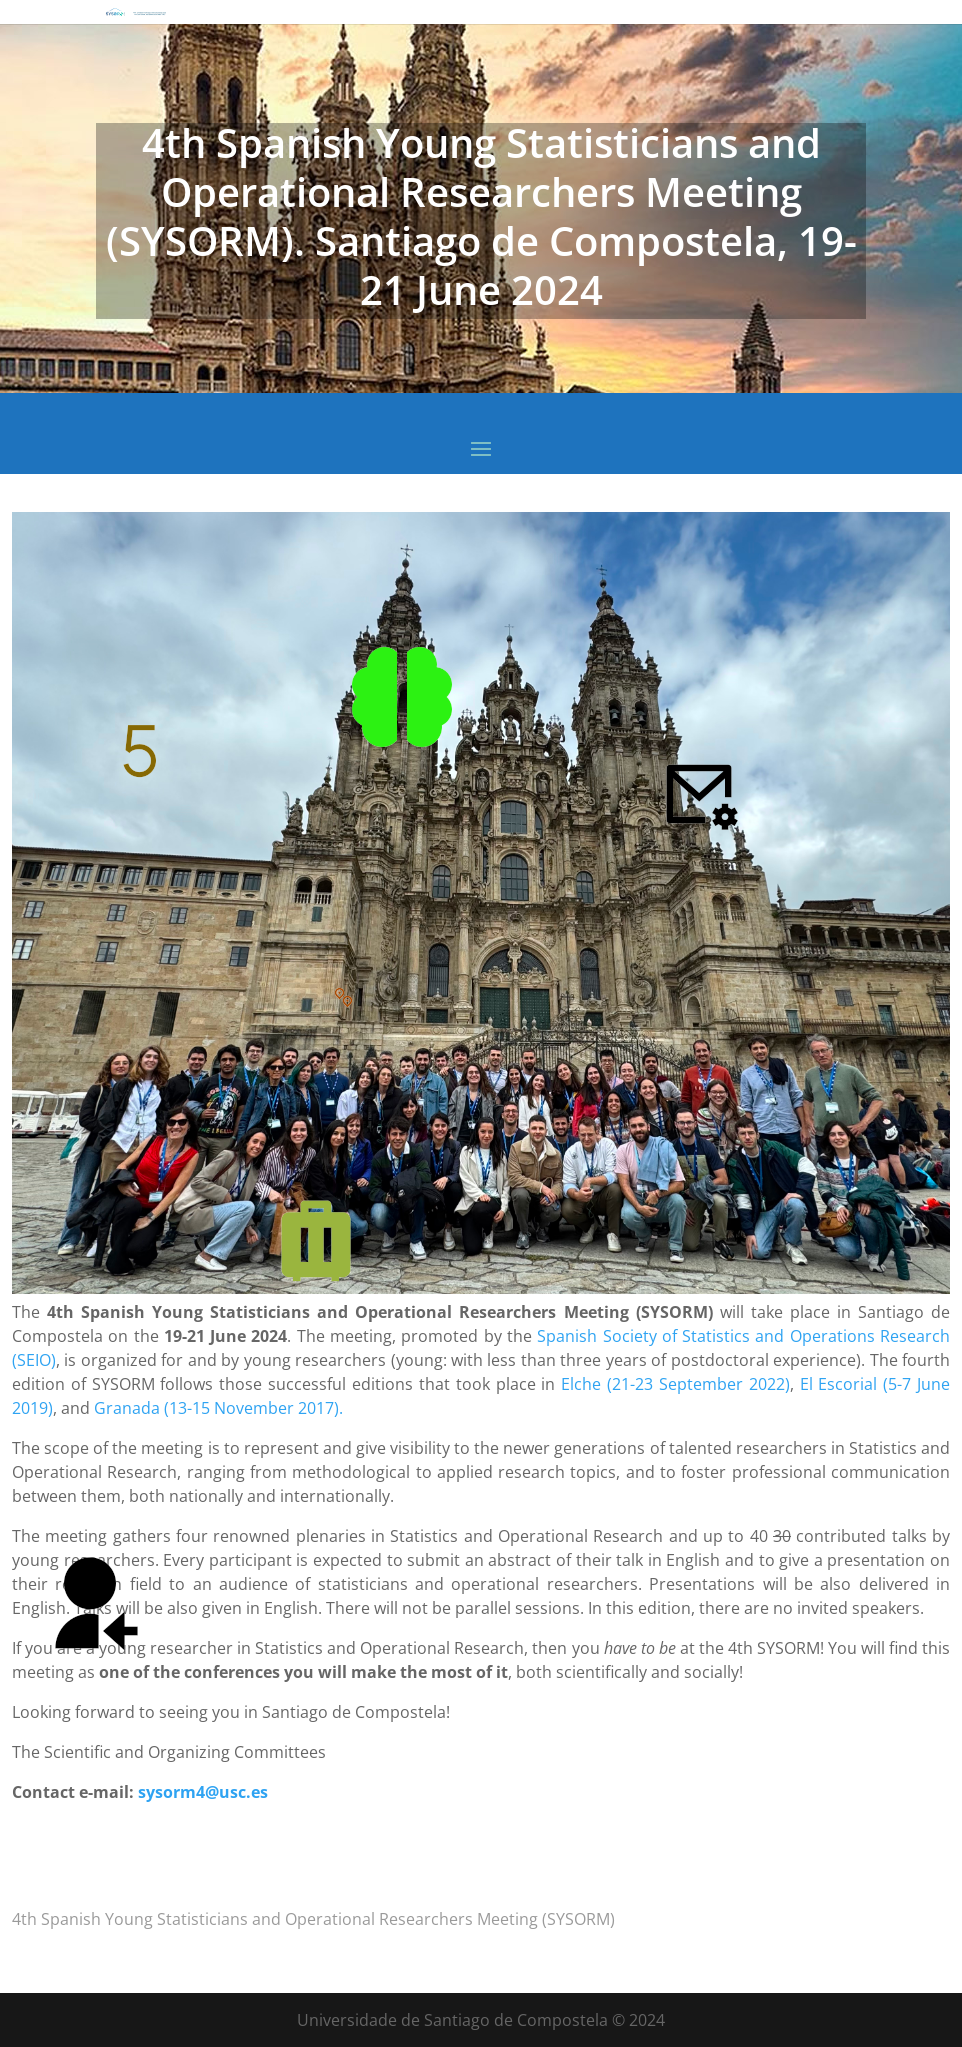  Describe the element at coordinates (316, 1239) in the screenshot. I see `access travel or trip planning features` at that location.